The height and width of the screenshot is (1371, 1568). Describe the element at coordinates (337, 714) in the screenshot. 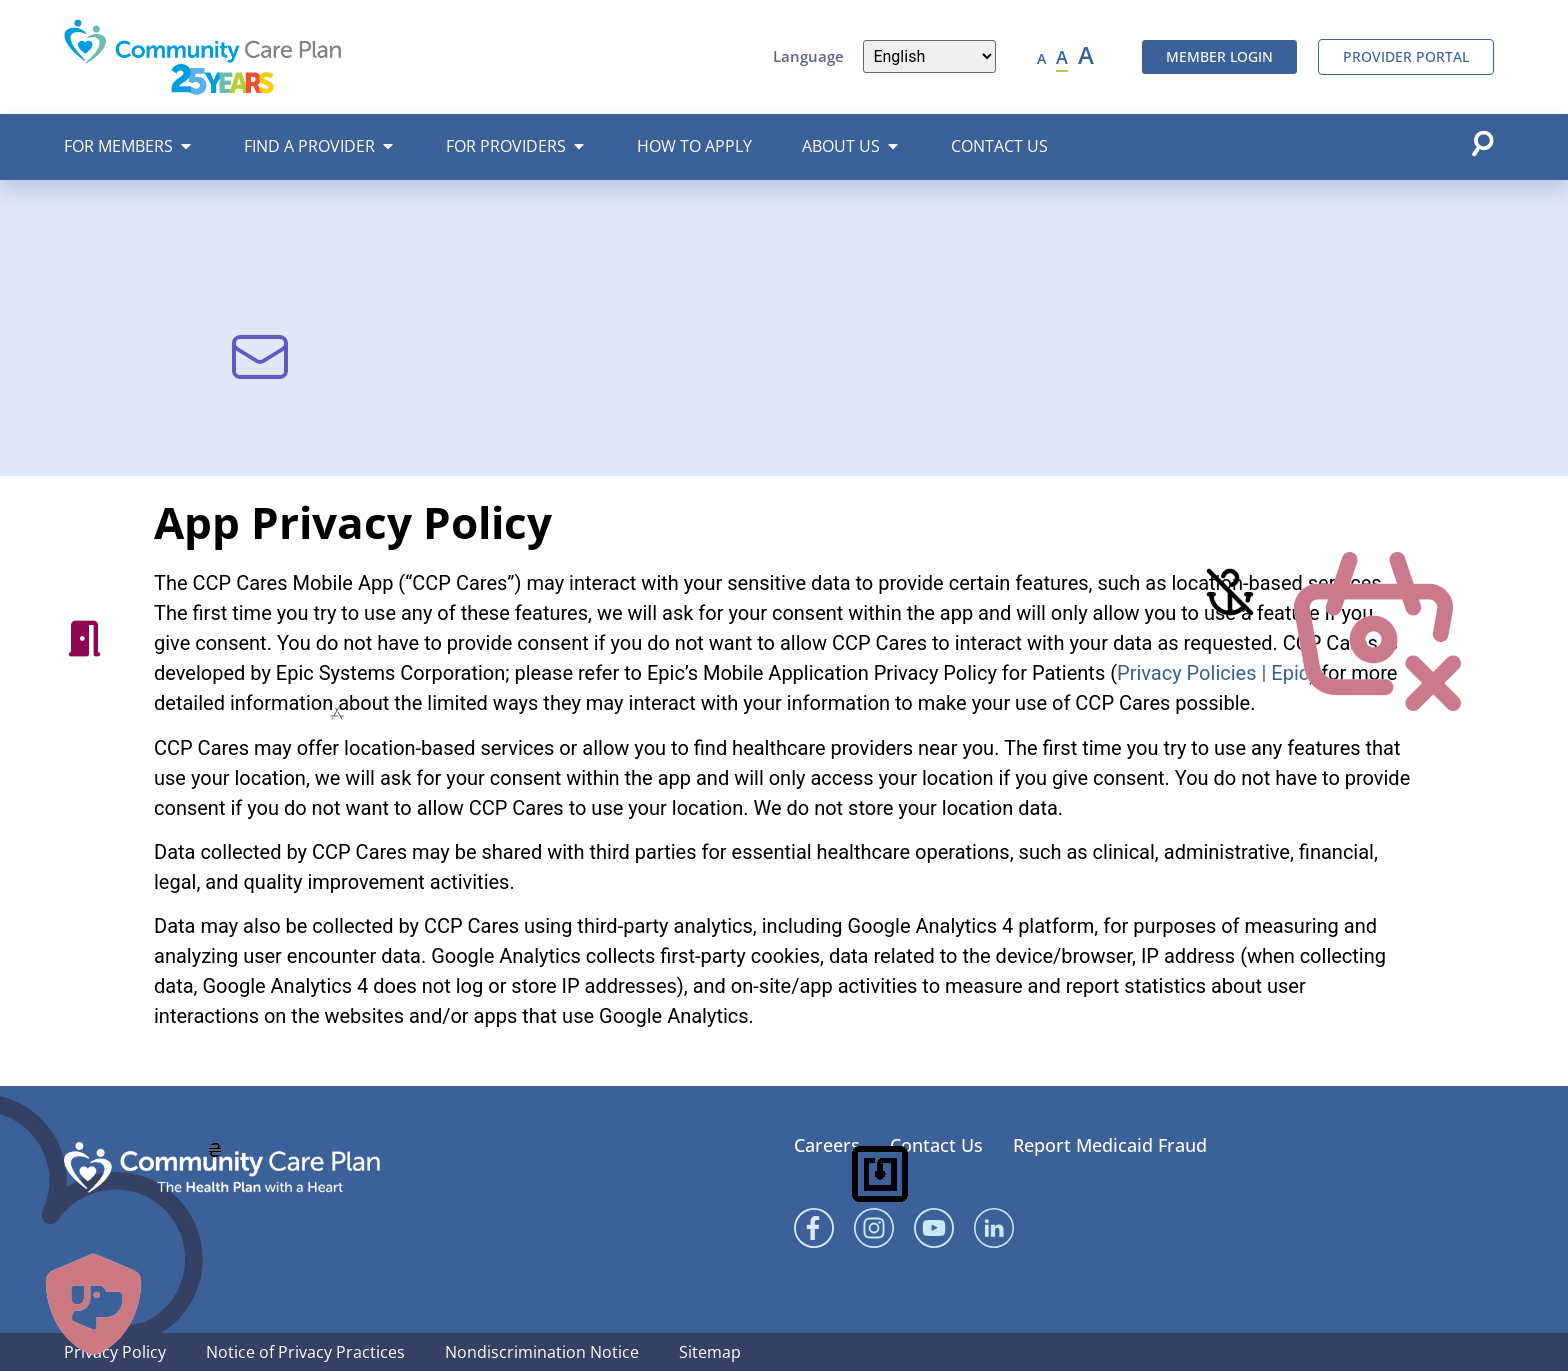

I see `open the app store` at that location.